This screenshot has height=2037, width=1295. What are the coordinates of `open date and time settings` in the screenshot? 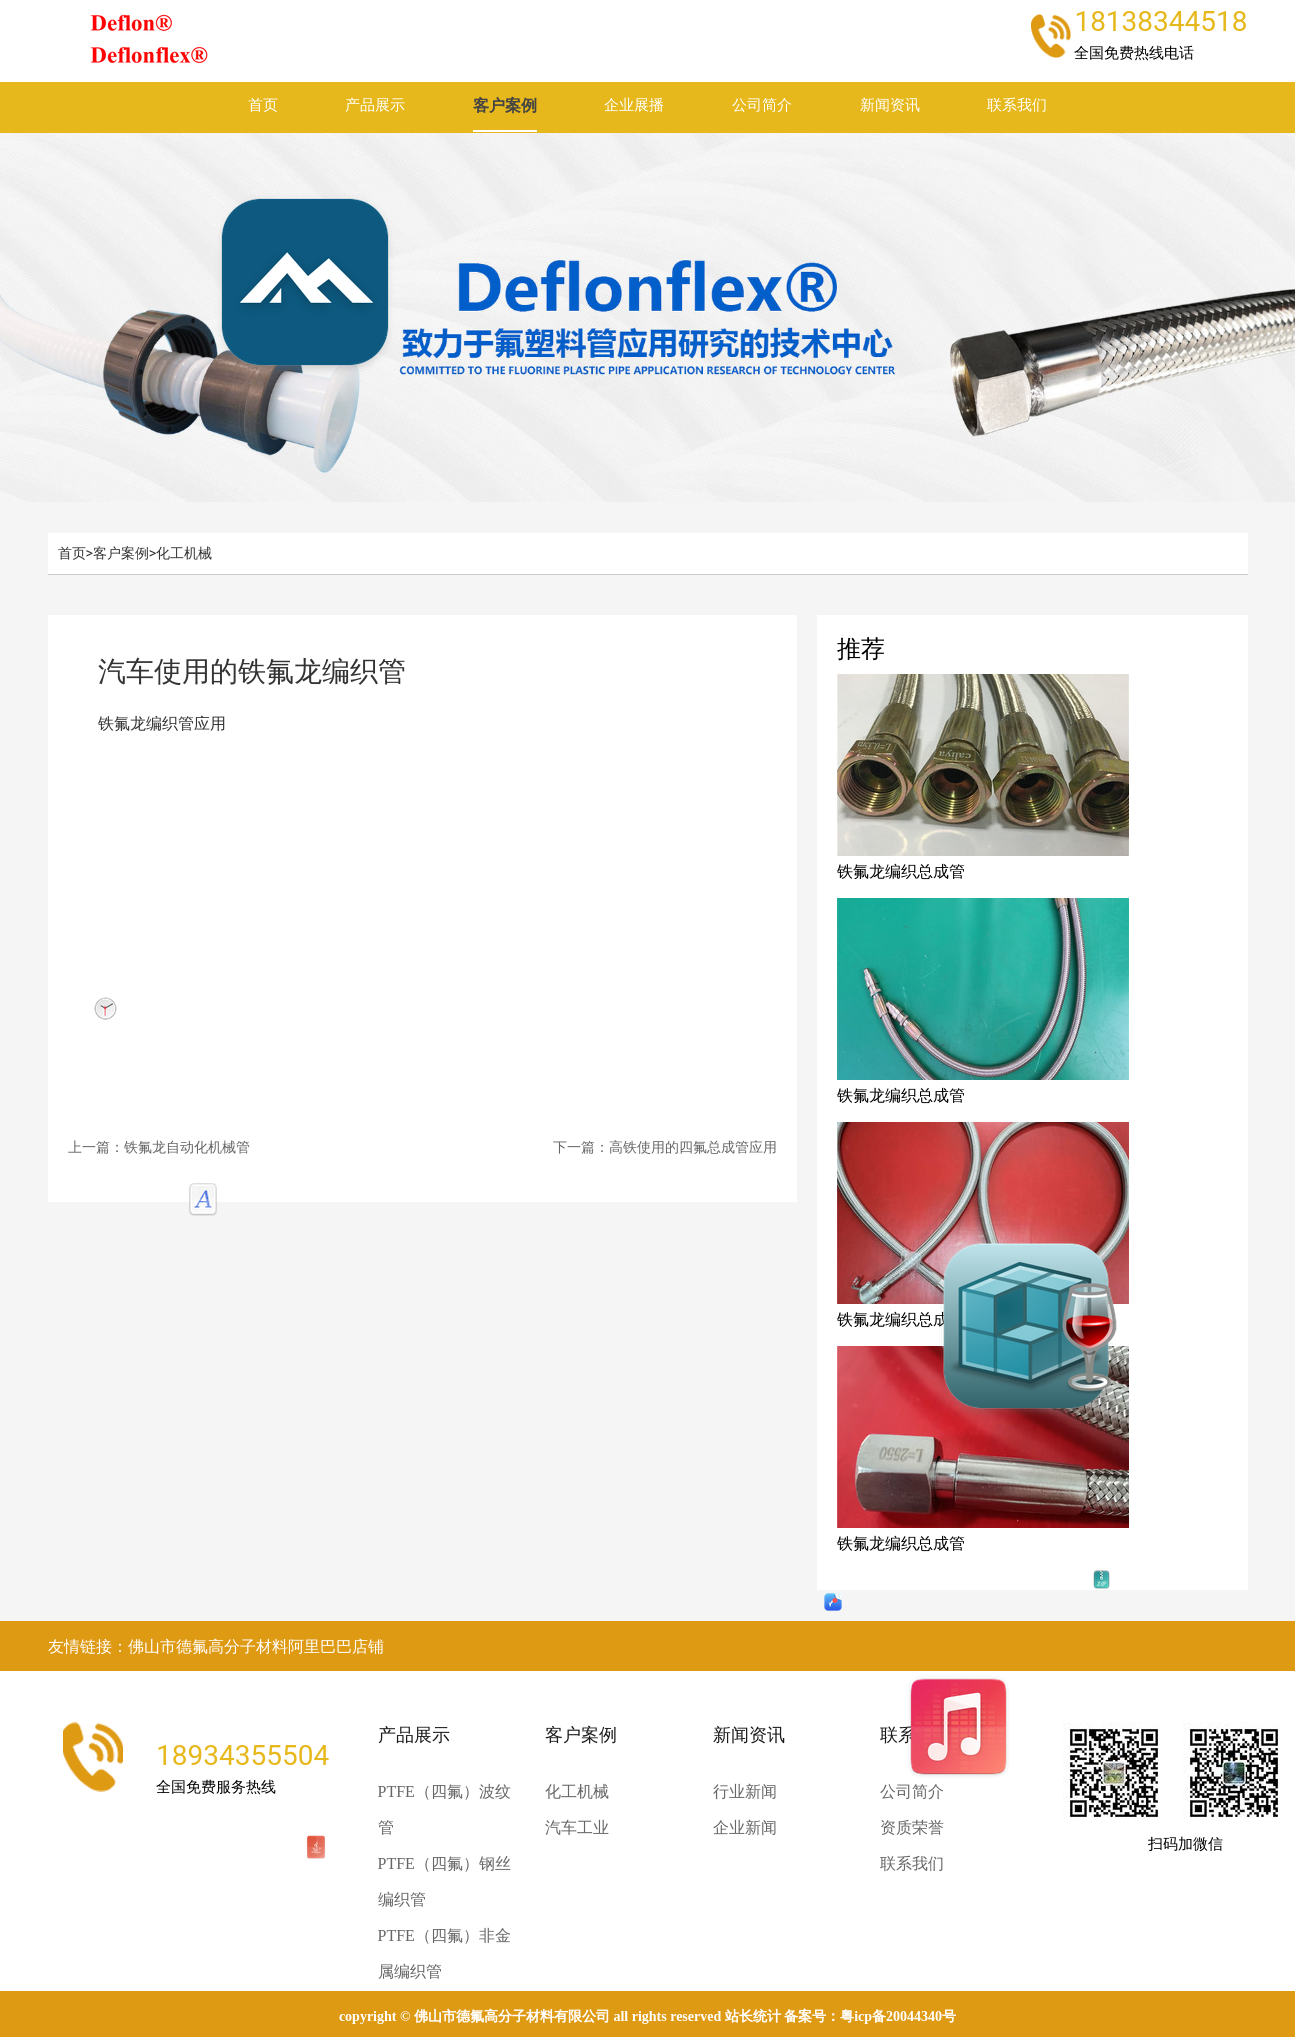 It's located at (105, 1008).